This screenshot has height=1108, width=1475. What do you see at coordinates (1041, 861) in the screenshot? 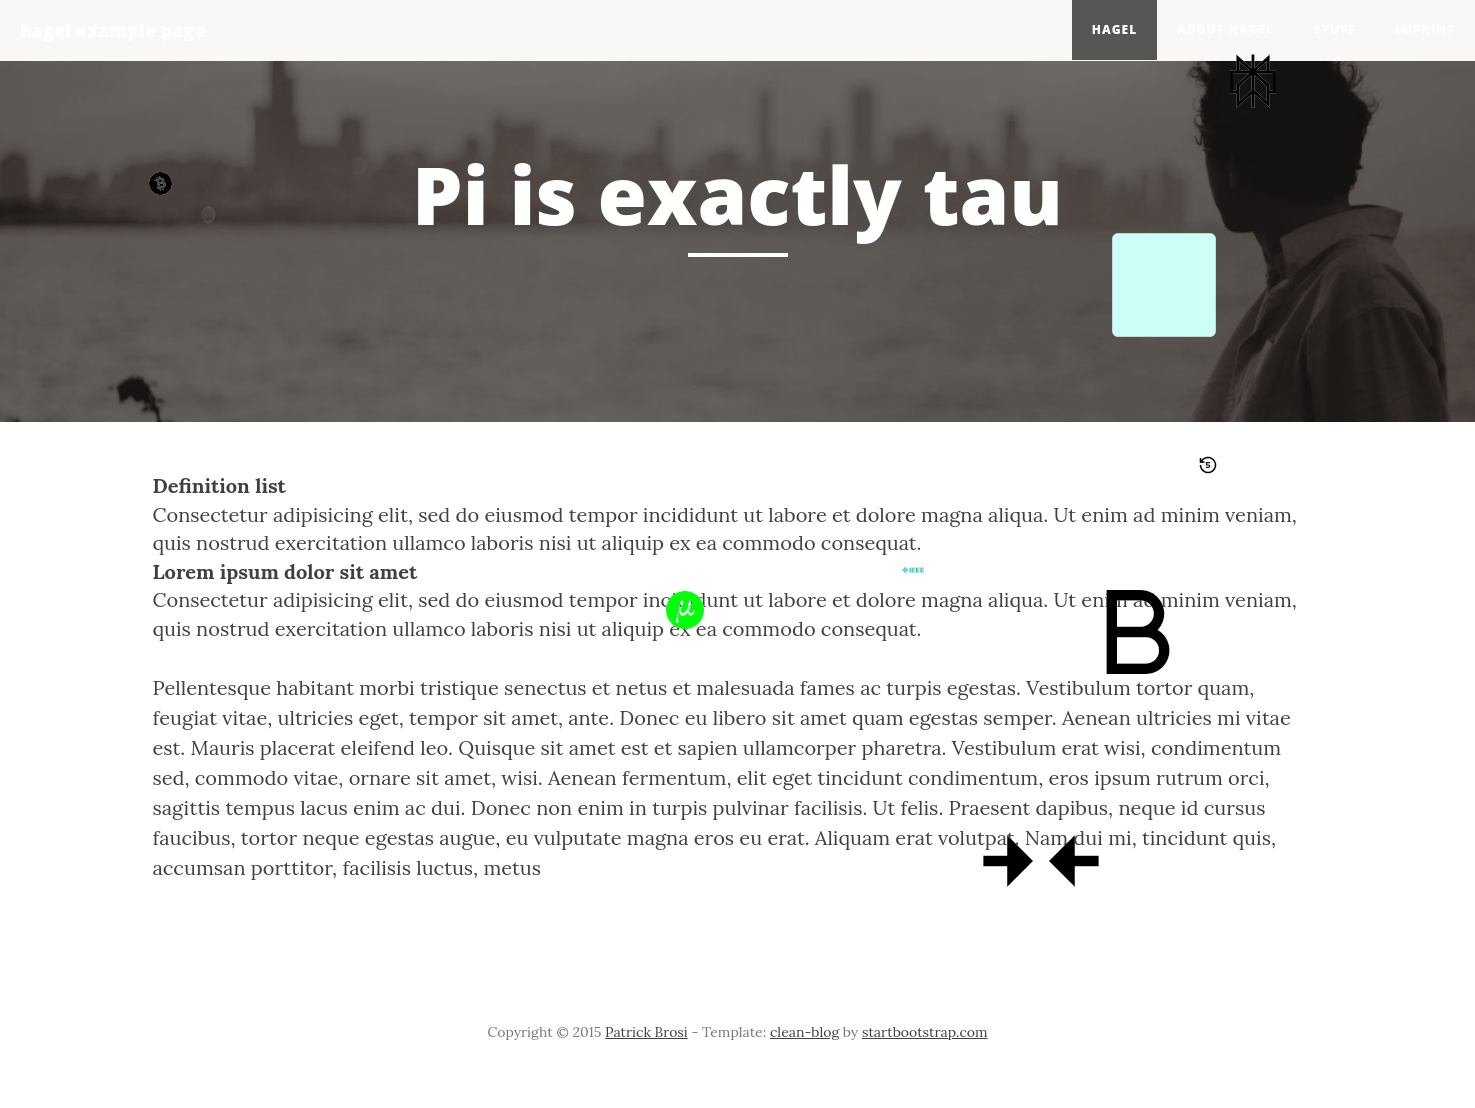
I see `collapse or minimize a panel horizontally` at bounding box center [1041, 861].